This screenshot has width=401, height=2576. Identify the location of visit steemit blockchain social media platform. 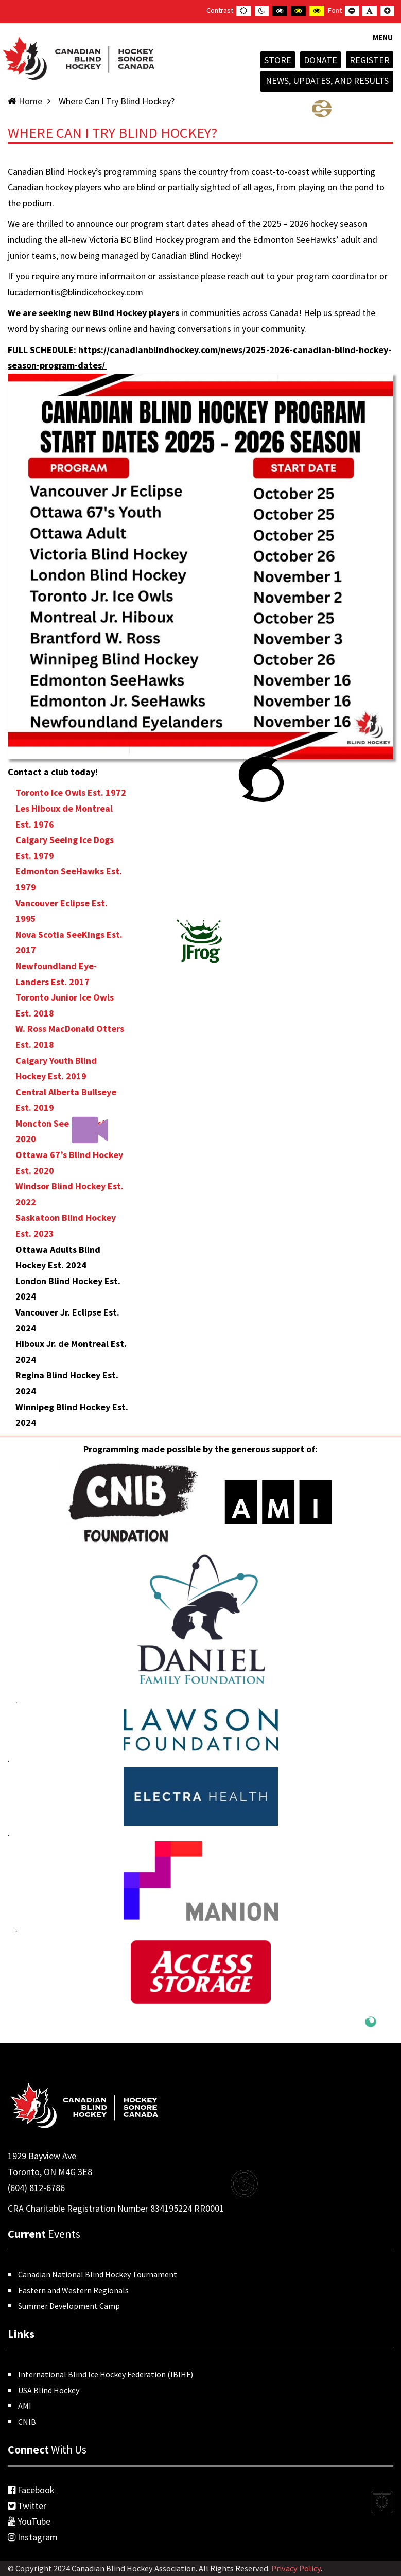
(261, 779).